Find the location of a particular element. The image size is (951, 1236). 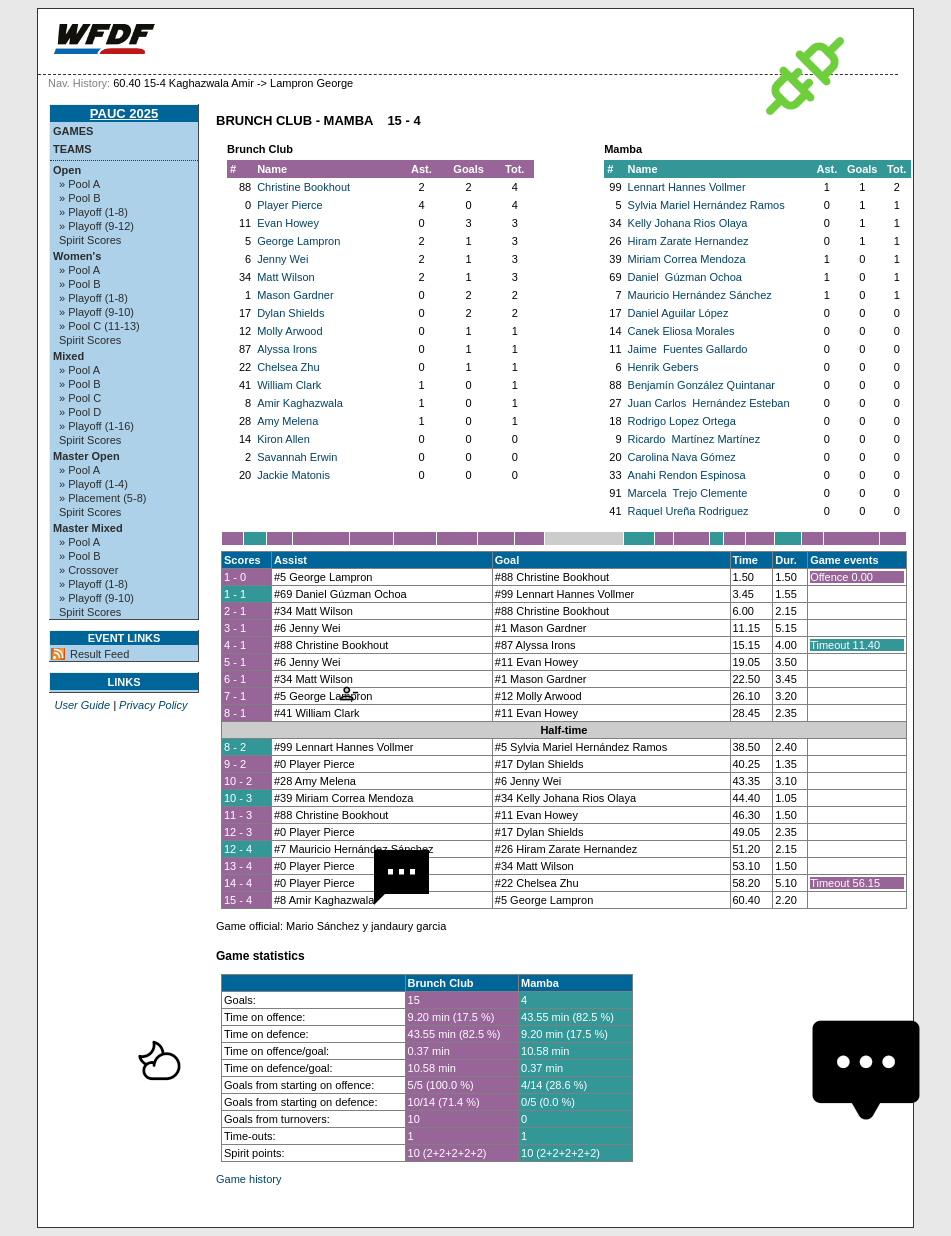

remove a contact or friend is located at coordinates (348, 693).